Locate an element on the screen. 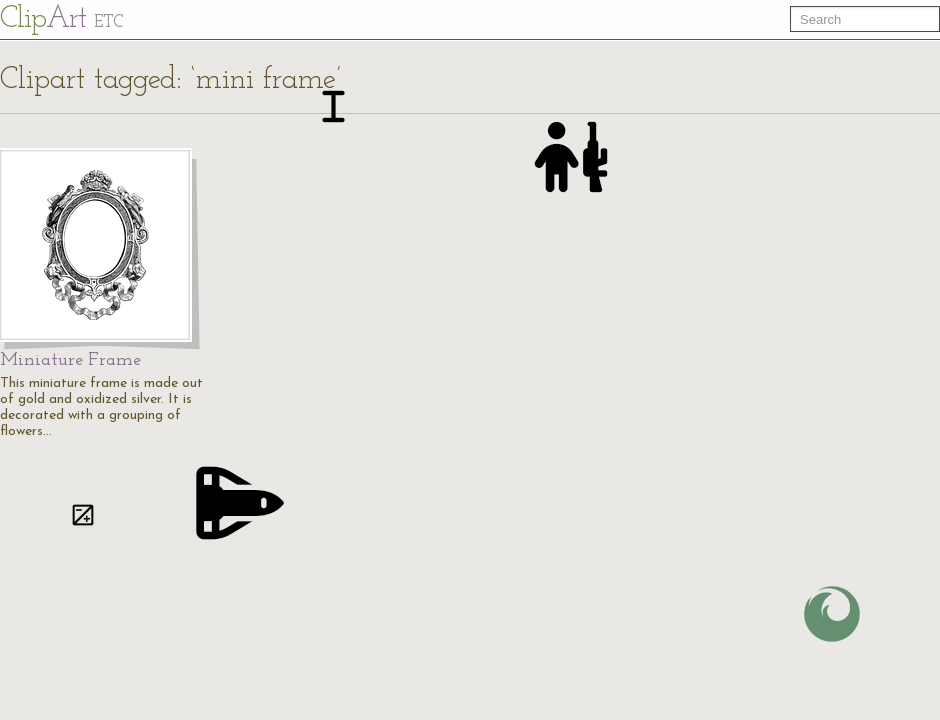  indicates child soldier awareness or prevention cause is located at coordinates (572, 157).